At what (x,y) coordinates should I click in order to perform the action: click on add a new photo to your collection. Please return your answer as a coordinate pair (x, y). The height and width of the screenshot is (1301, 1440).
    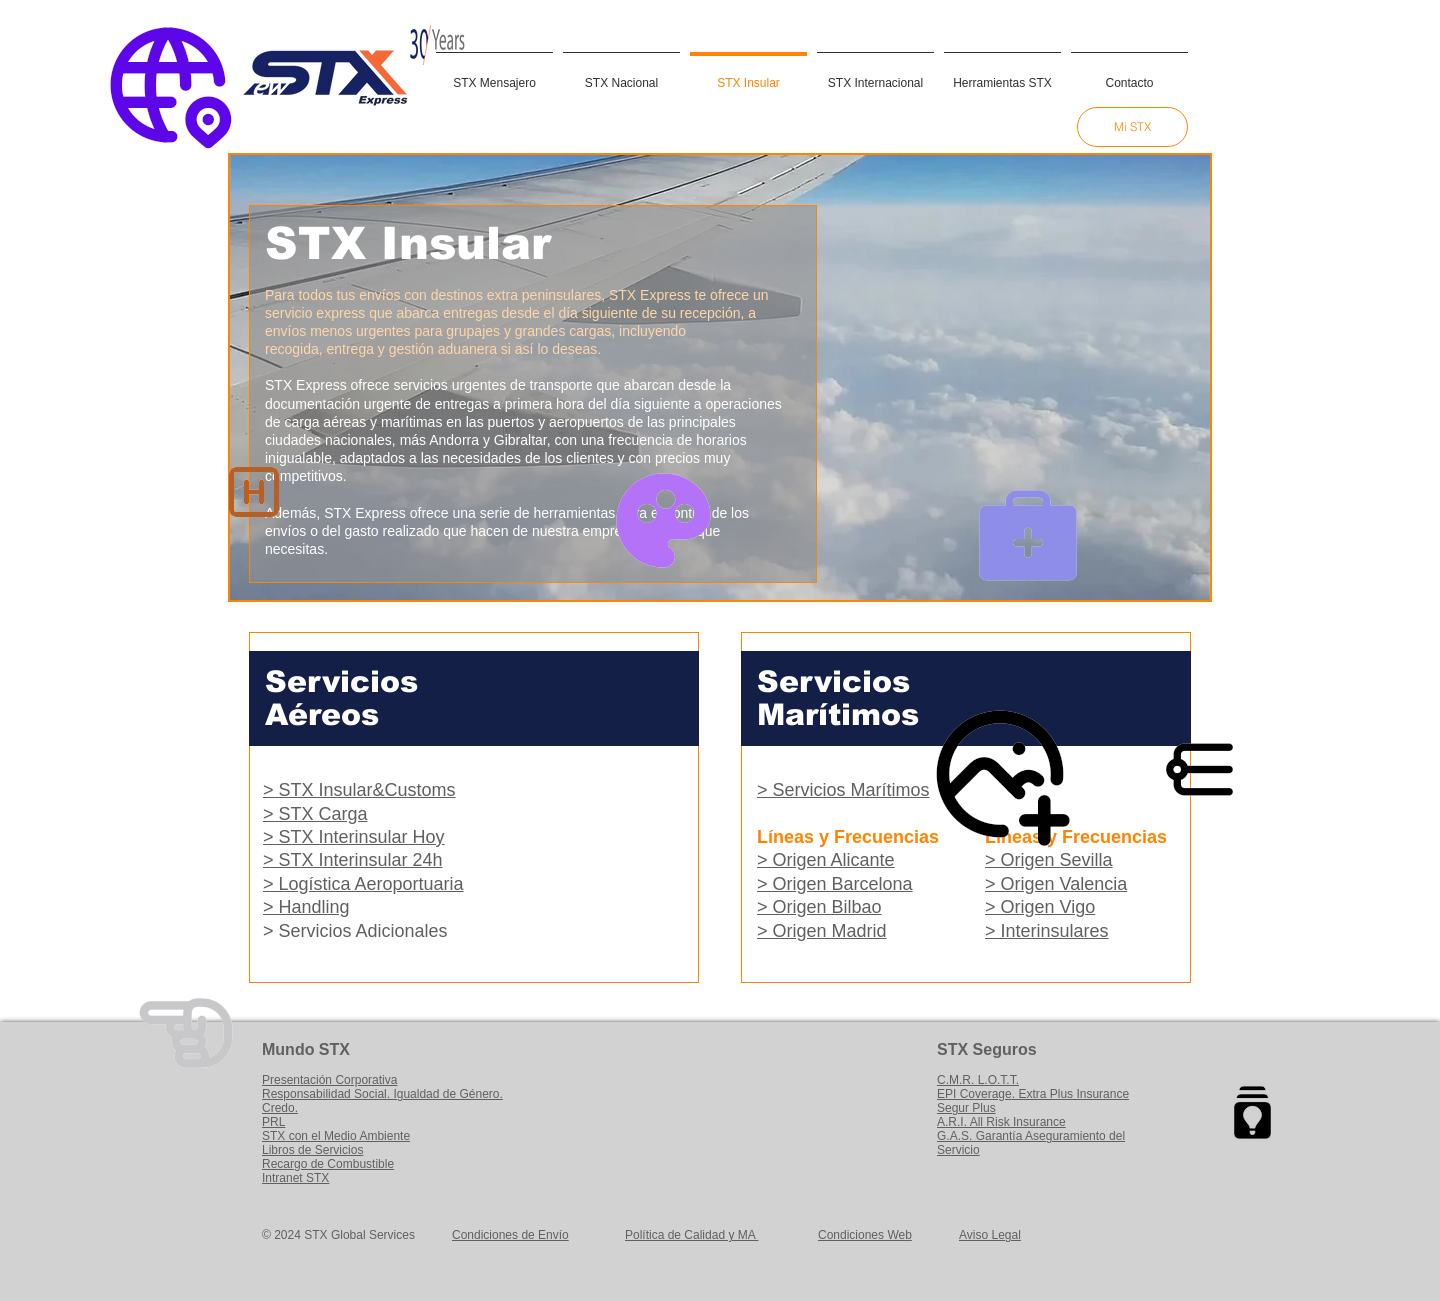
    Looking at the image, I should click on (1000, 774).